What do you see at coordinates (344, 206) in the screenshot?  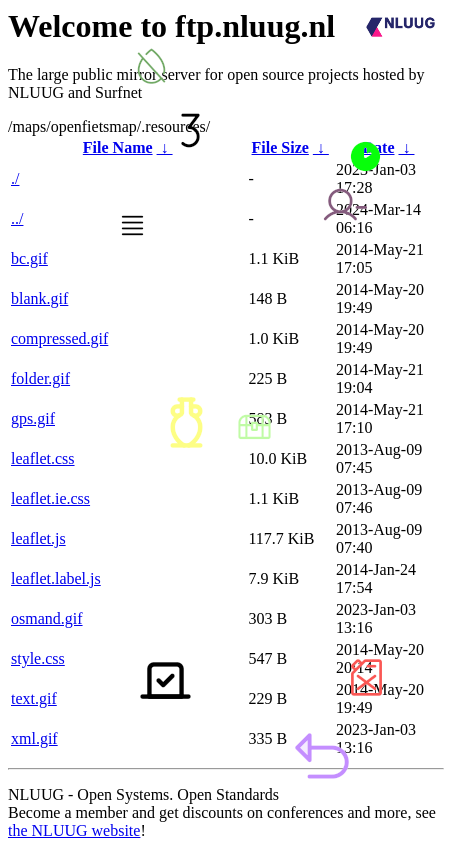 I see `remove a user or contact` at bounding box center [344, 206].